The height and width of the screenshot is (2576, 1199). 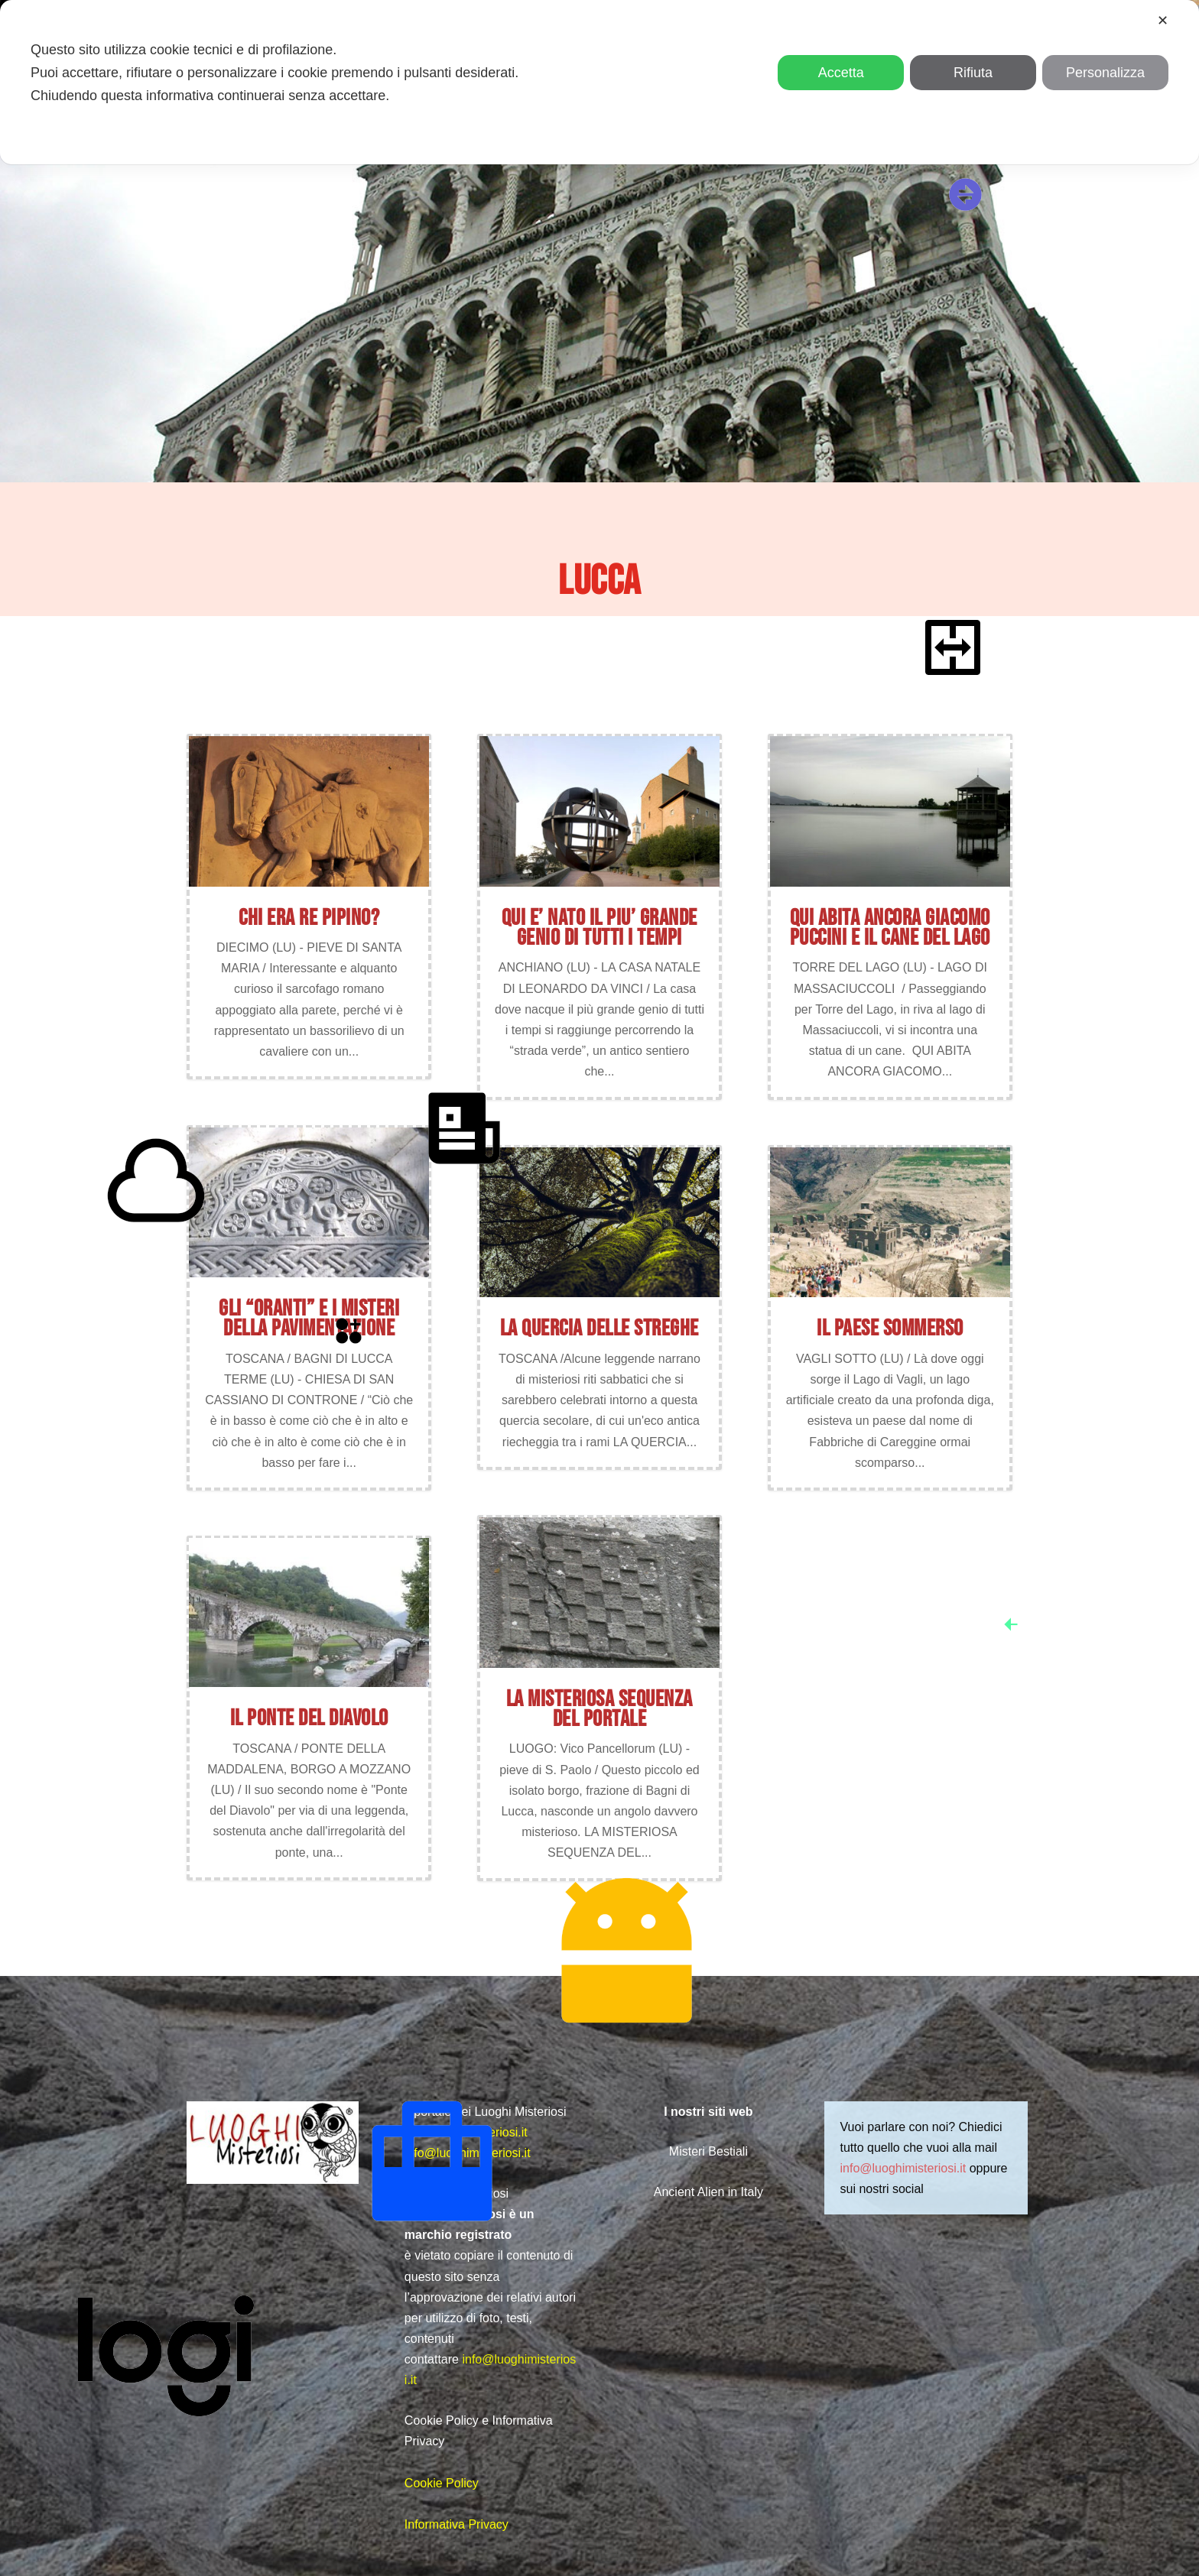 I want to click on android operating system logo, so click(x=626, y=1950).